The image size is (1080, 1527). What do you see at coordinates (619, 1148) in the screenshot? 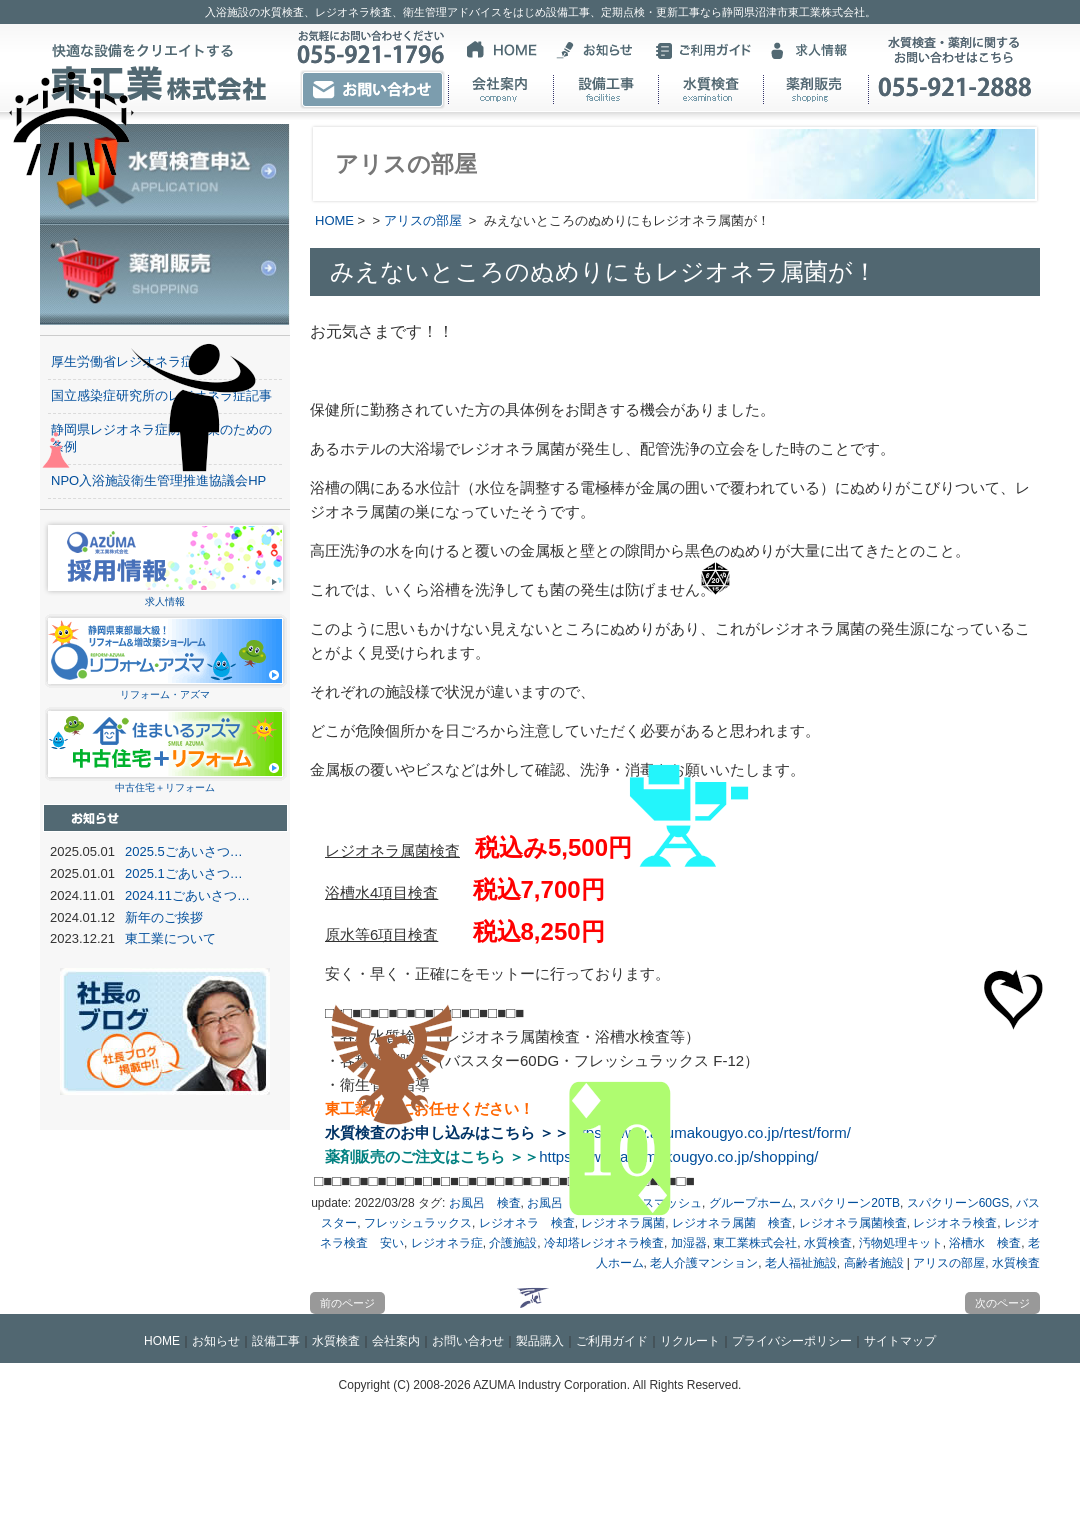
I see `ten of diamonds playing card` at bounding box center [619, 1148].